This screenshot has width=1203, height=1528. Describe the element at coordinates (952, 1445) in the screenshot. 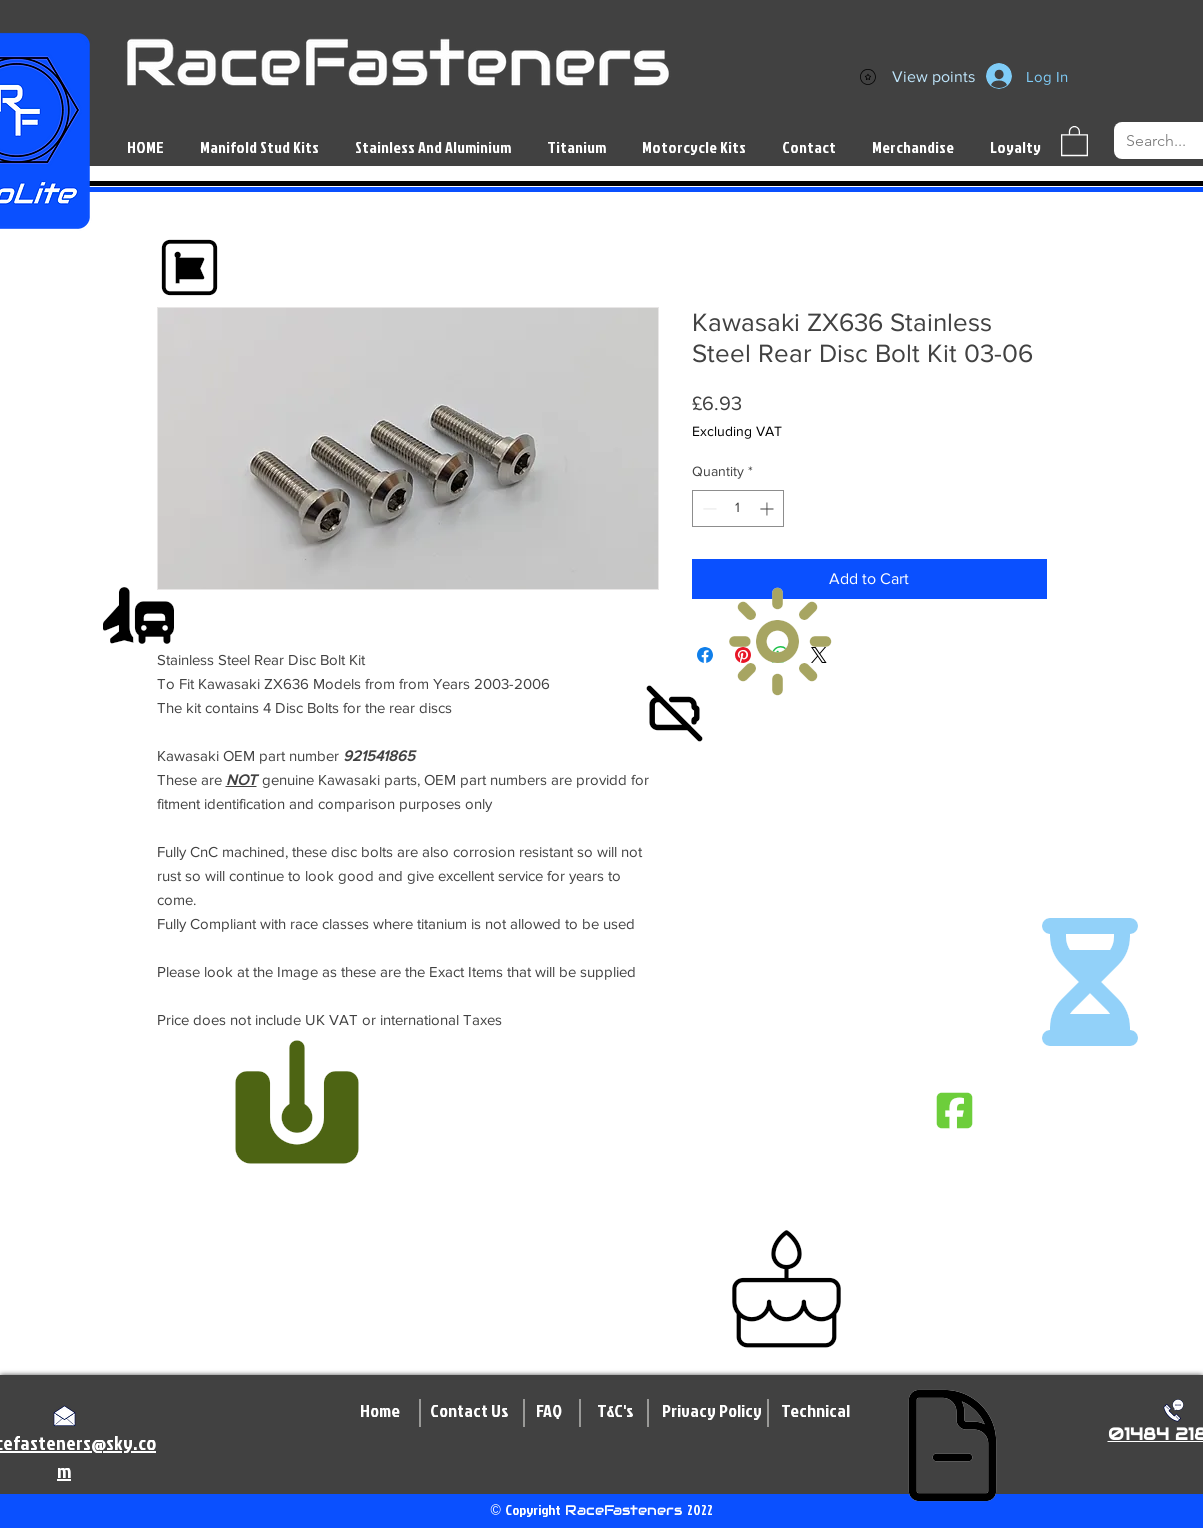

I see `remove content from a document` at that location.